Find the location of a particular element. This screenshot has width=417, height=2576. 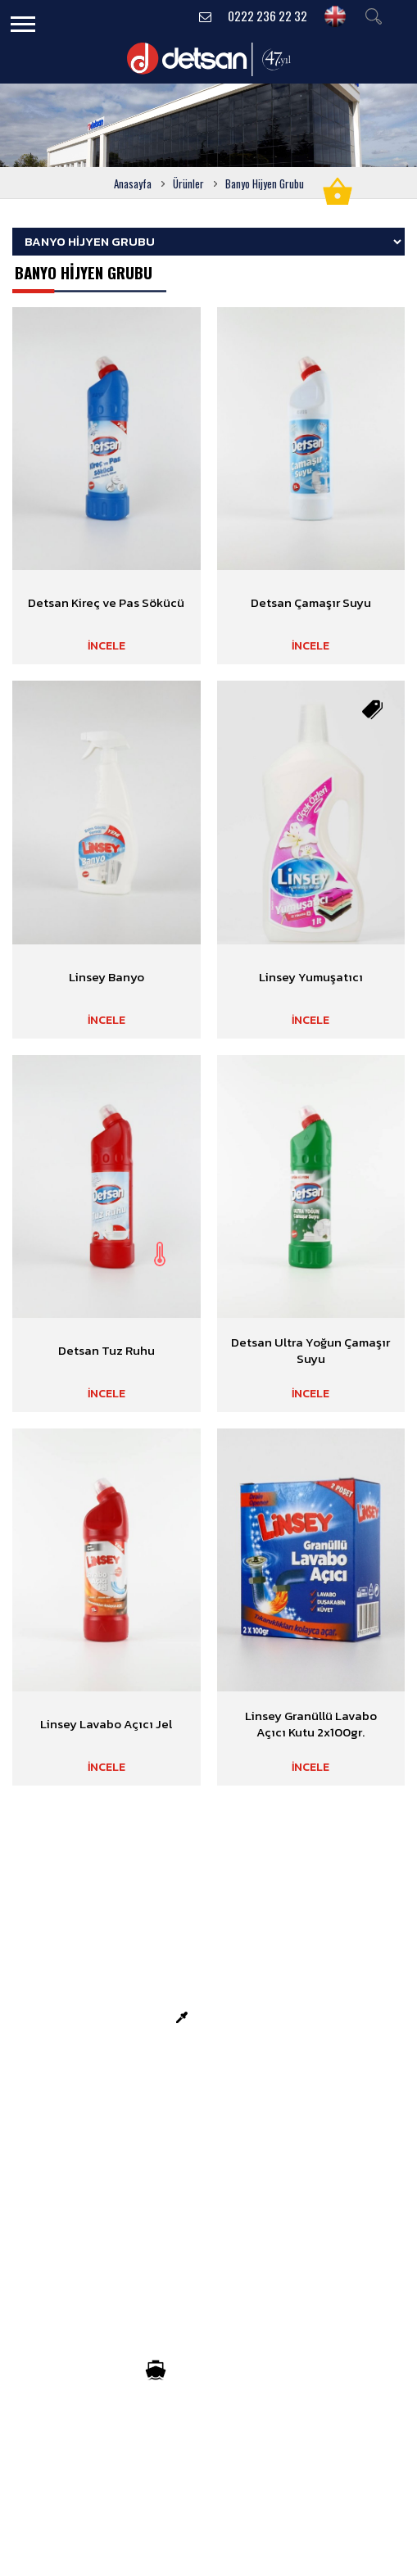

pick a color from the screen is located at coordinates (182, 2017).